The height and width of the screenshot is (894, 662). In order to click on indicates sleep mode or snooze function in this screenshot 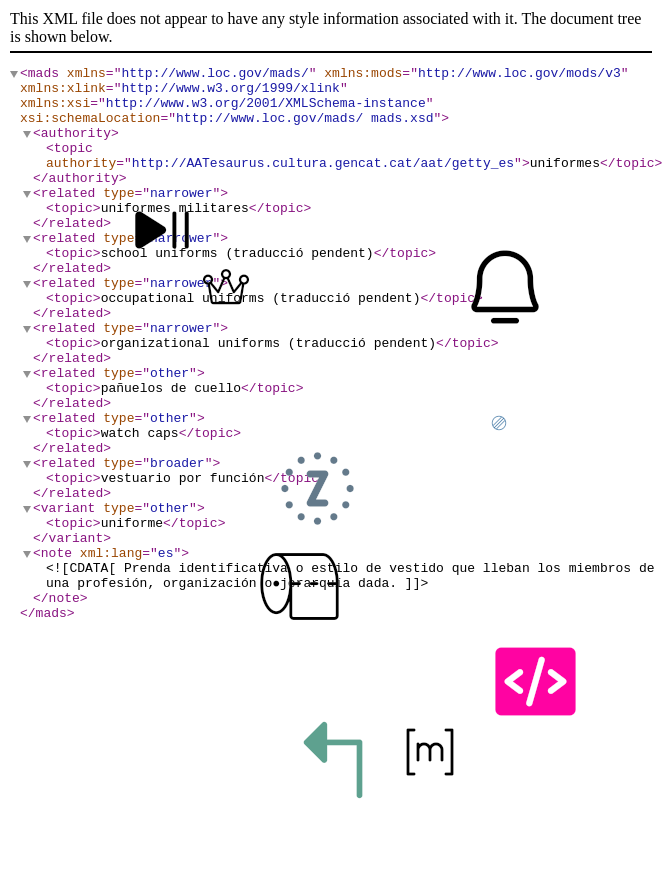, I will do `click(317, 488)`.